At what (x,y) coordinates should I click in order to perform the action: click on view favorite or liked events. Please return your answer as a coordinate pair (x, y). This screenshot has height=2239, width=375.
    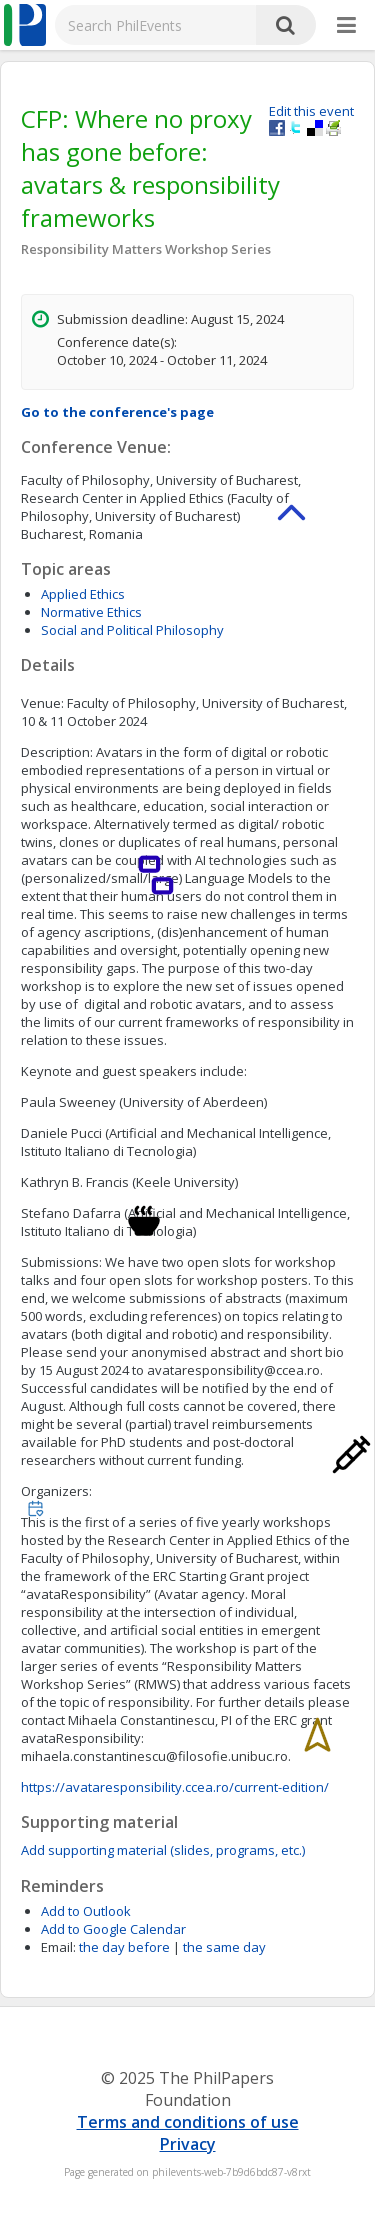
    Looking at the image, I should click on (35, 1508).